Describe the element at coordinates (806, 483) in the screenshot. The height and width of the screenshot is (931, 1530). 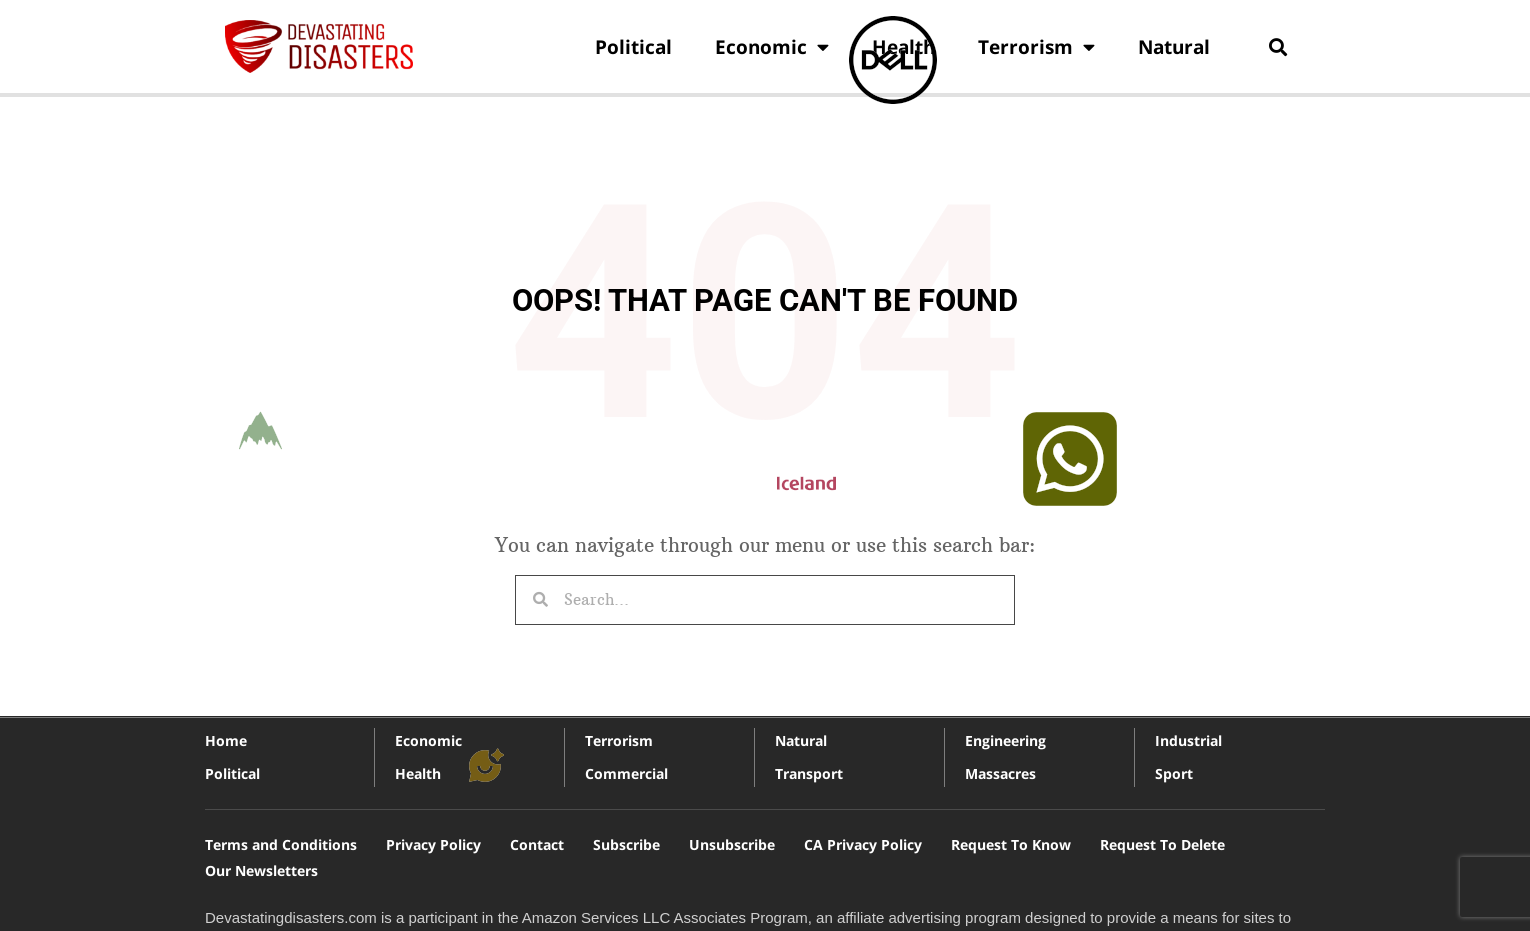
I see `Iceland grocery store brand logo` at that location.